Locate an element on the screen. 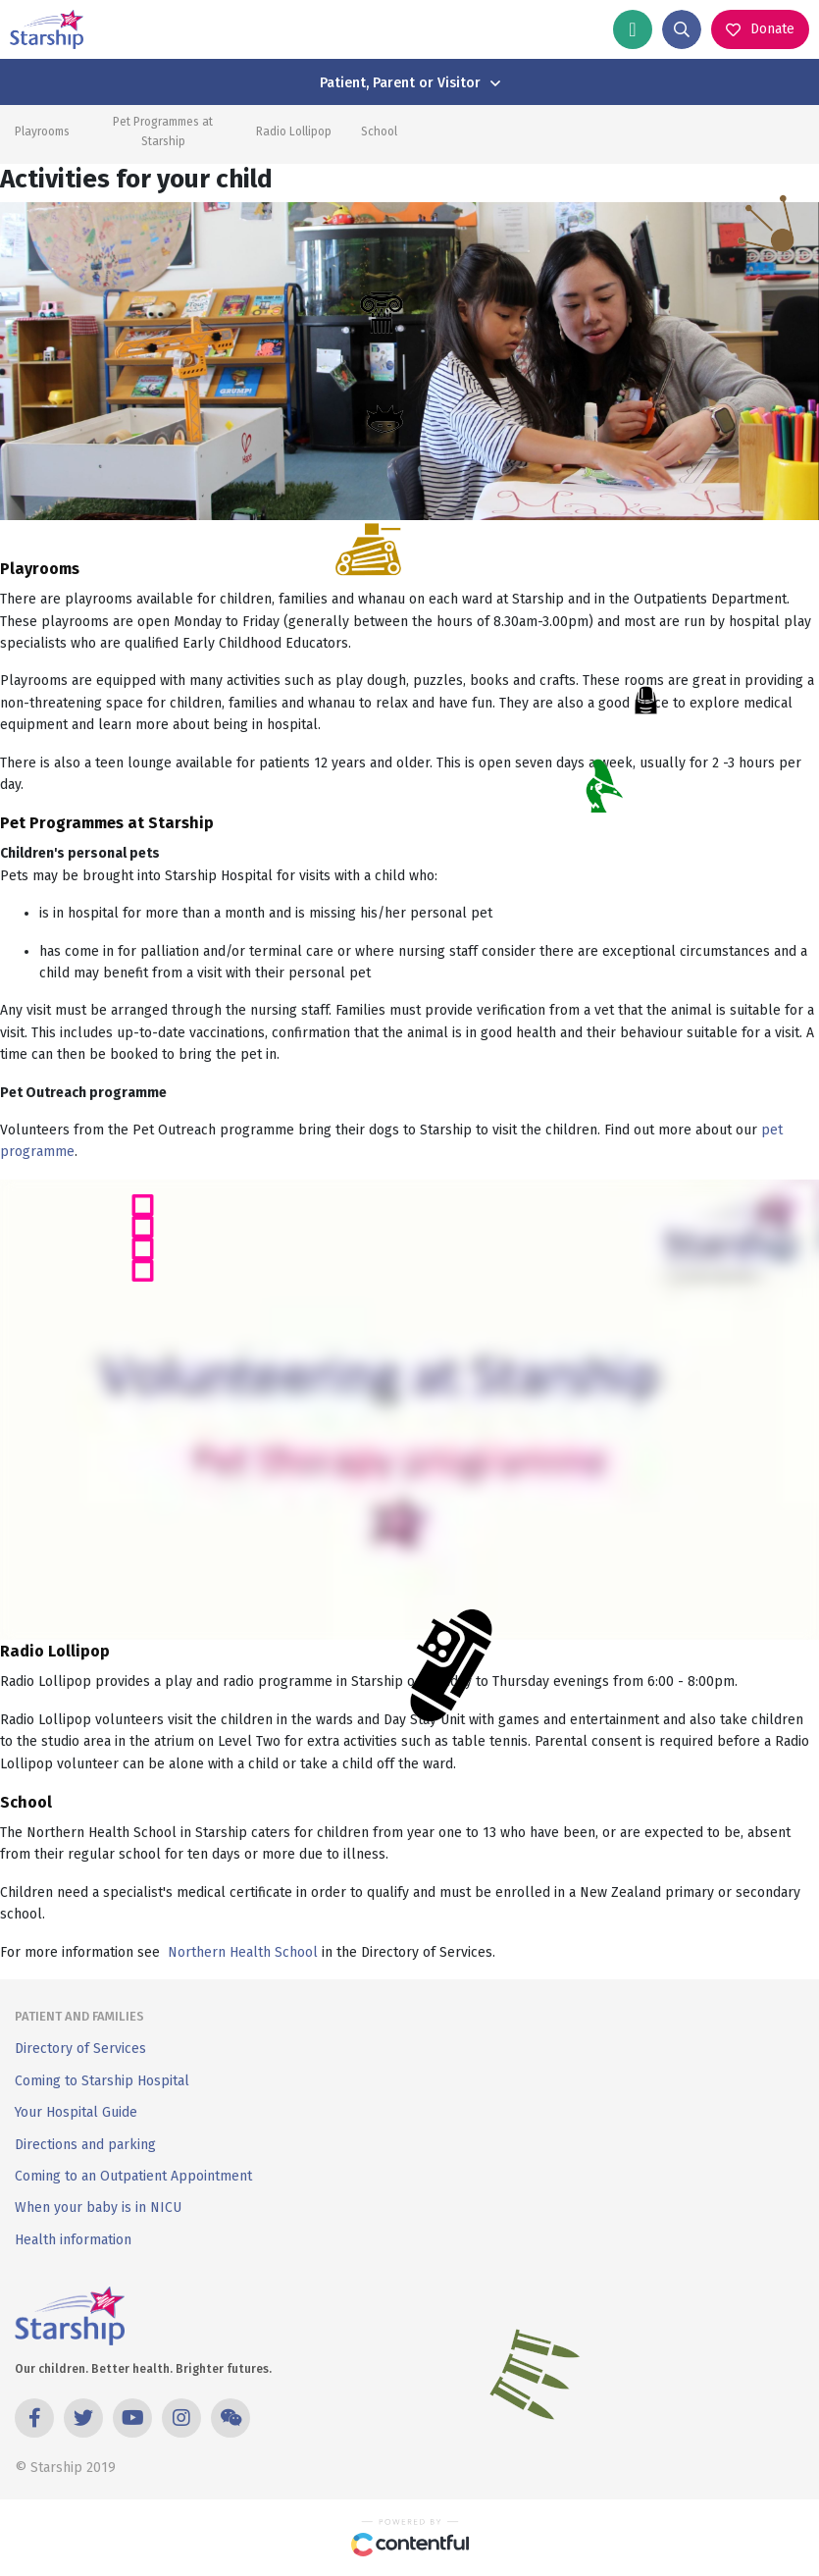  ammunition or bullet inventory indicator is located at coordinates (534, 2374).